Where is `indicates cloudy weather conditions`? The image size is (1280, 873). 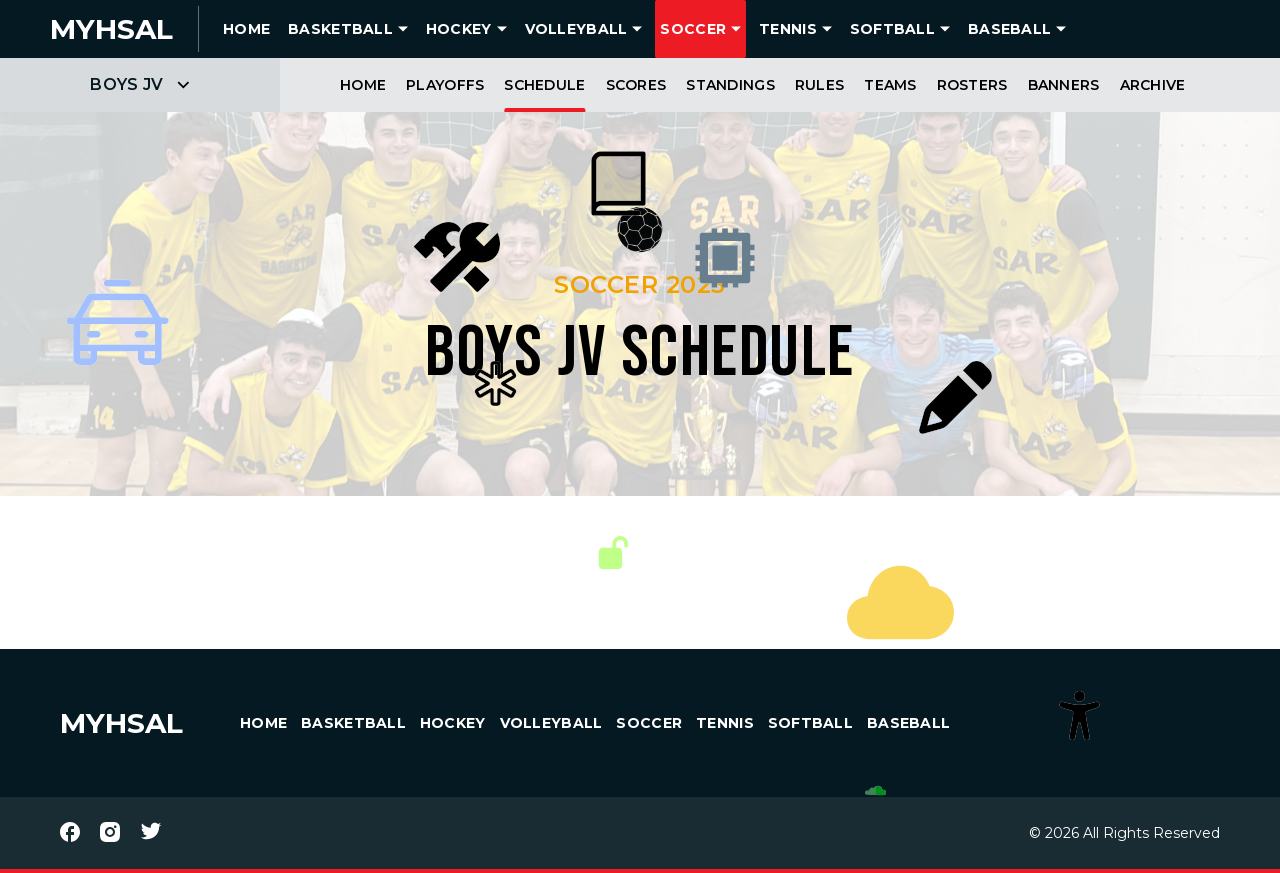
indicates cloudy weather conditions is located at coordinates (900, 602).